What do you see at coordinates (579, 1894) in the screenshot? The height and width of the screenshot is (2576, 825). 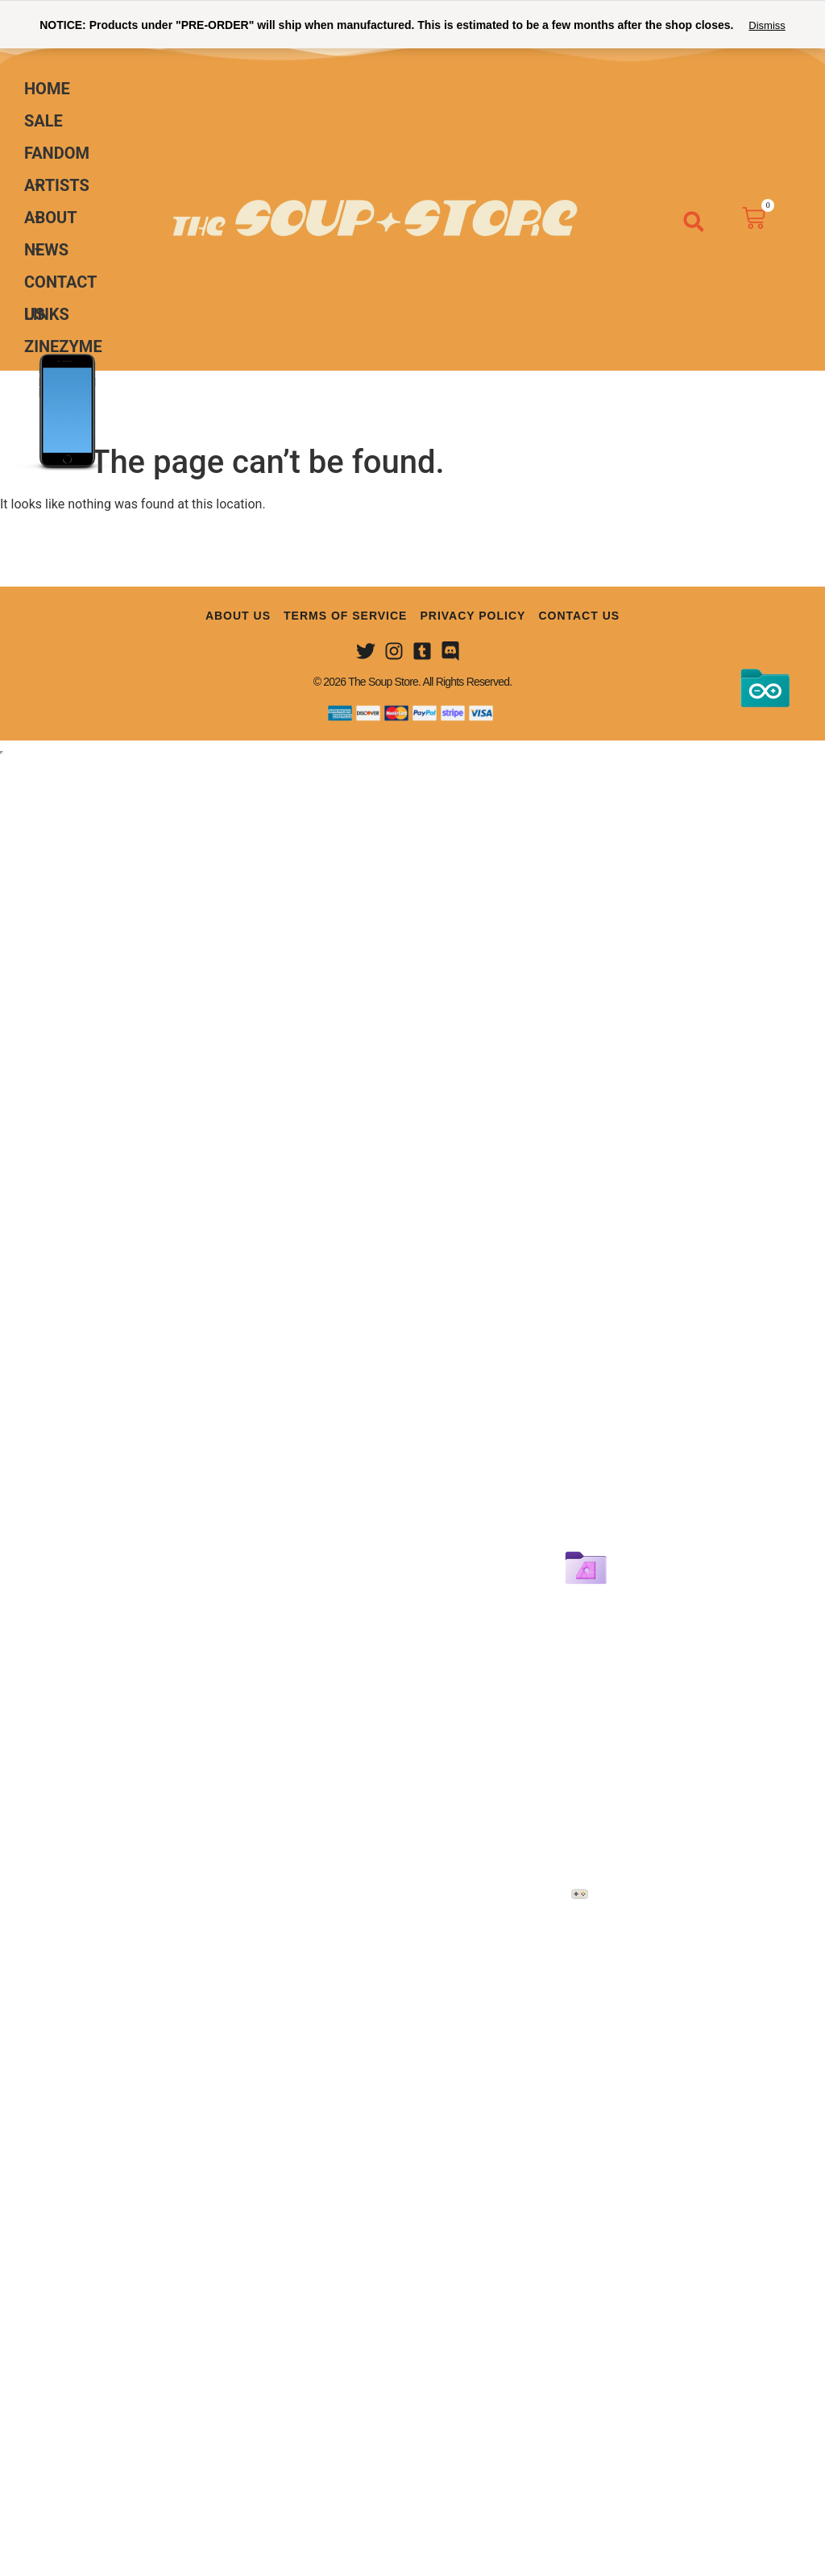 I see `open games and entertainment apps` at bounding box center [579, 1894].